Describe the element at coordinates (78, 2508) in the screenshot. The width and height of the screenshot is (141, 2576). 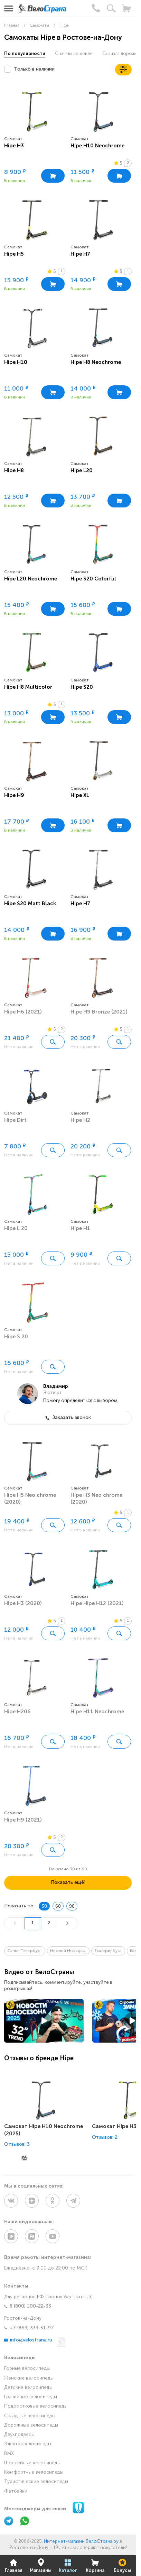
I see `open heroic games launcher` at that location.